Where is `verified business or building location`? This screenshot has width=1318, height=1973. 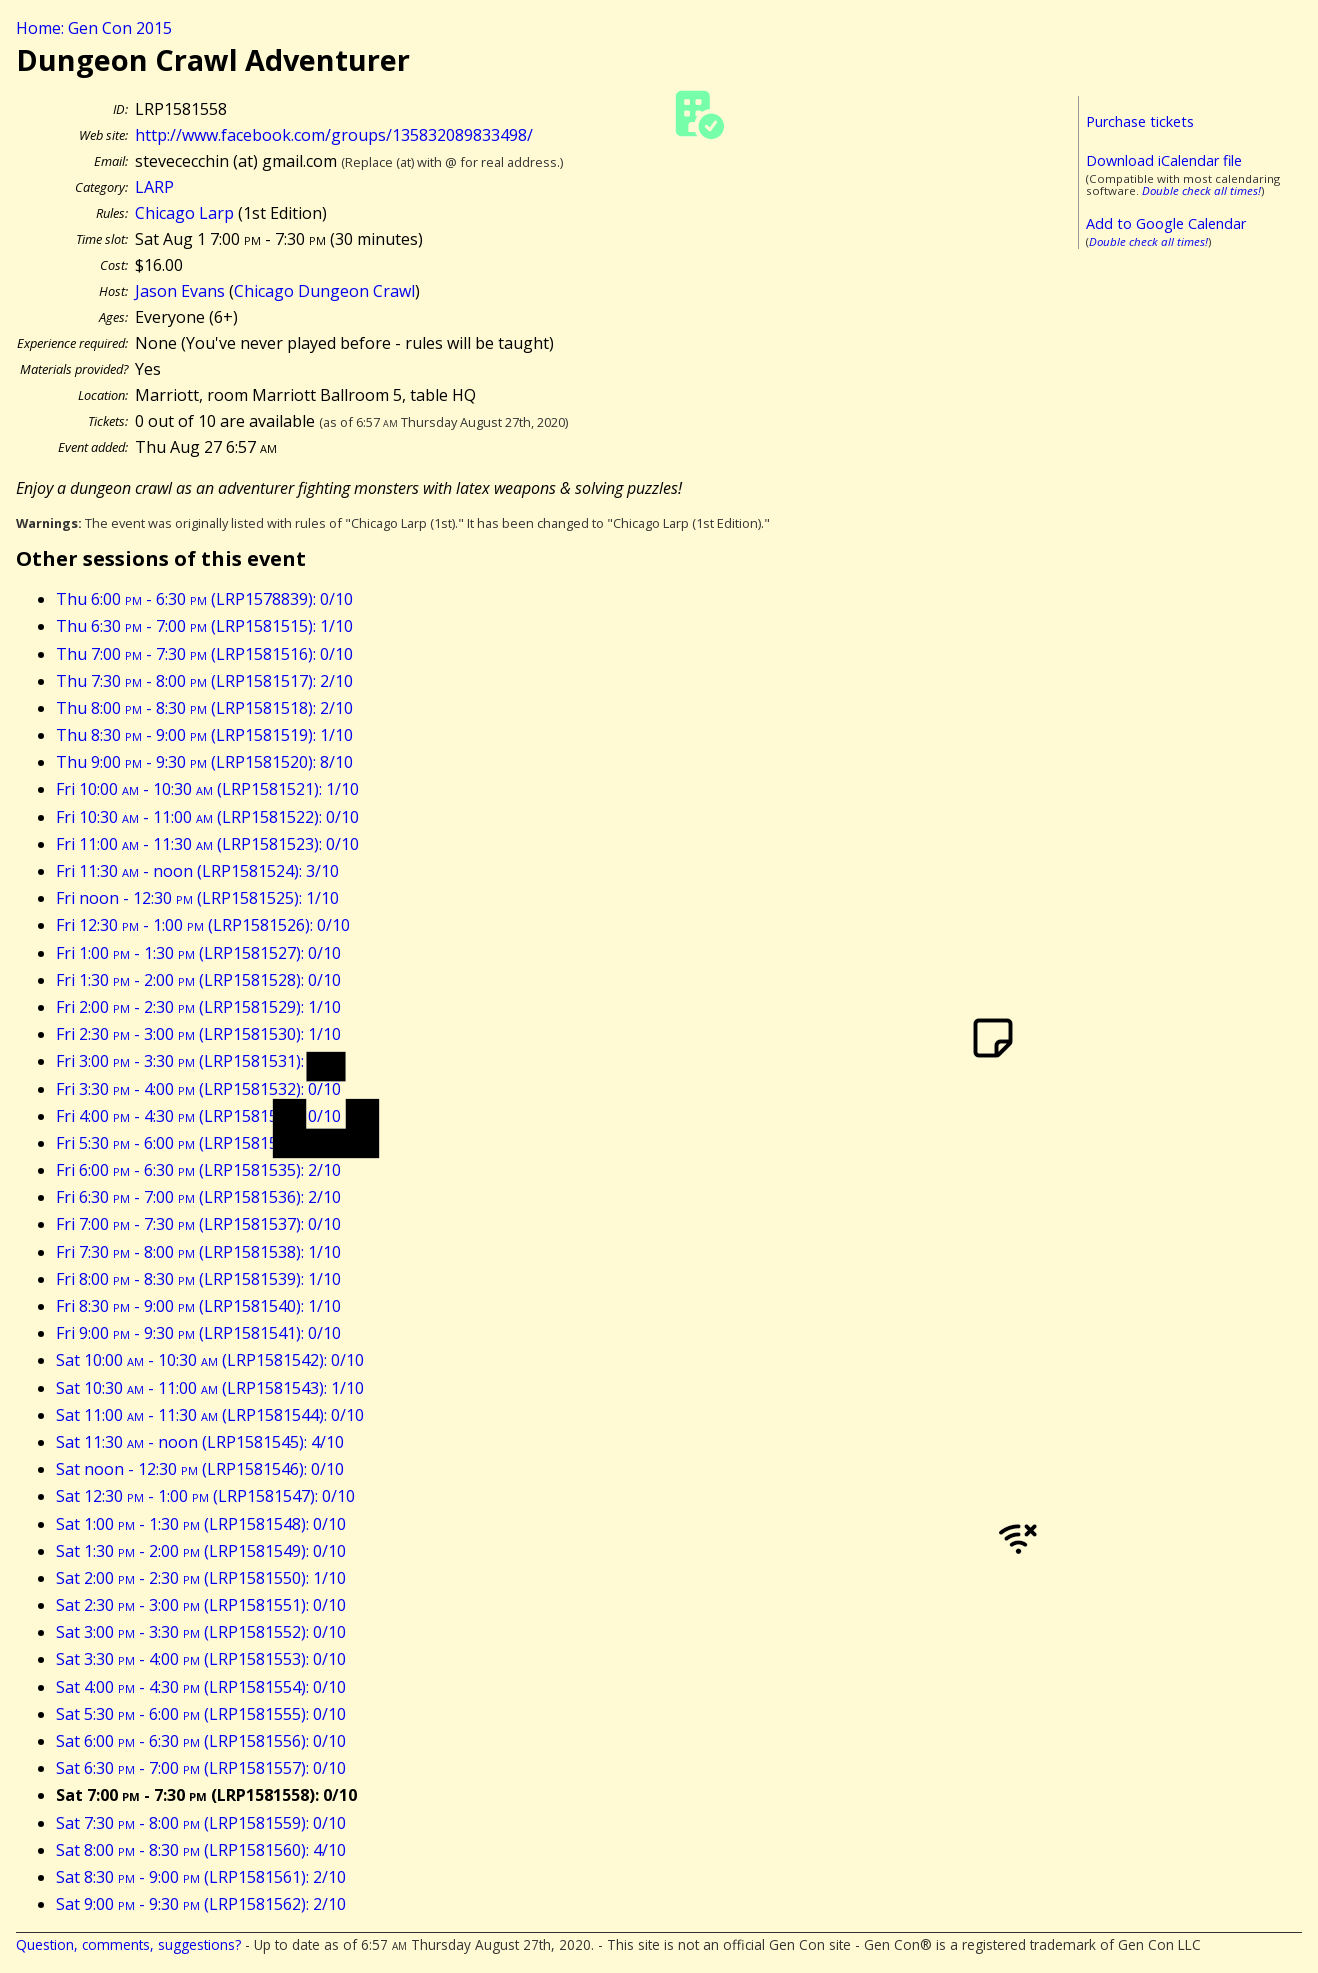 verified business or building location is located at coordinates (698, 113).